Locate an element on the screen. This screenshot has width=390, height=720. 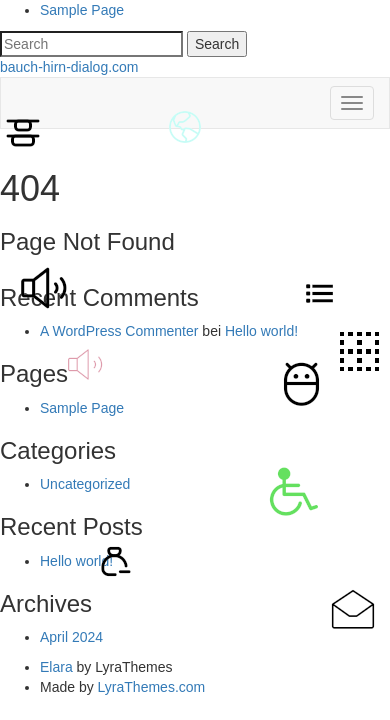
remove all borders from a cell or table is located at coordinates (359, 351).